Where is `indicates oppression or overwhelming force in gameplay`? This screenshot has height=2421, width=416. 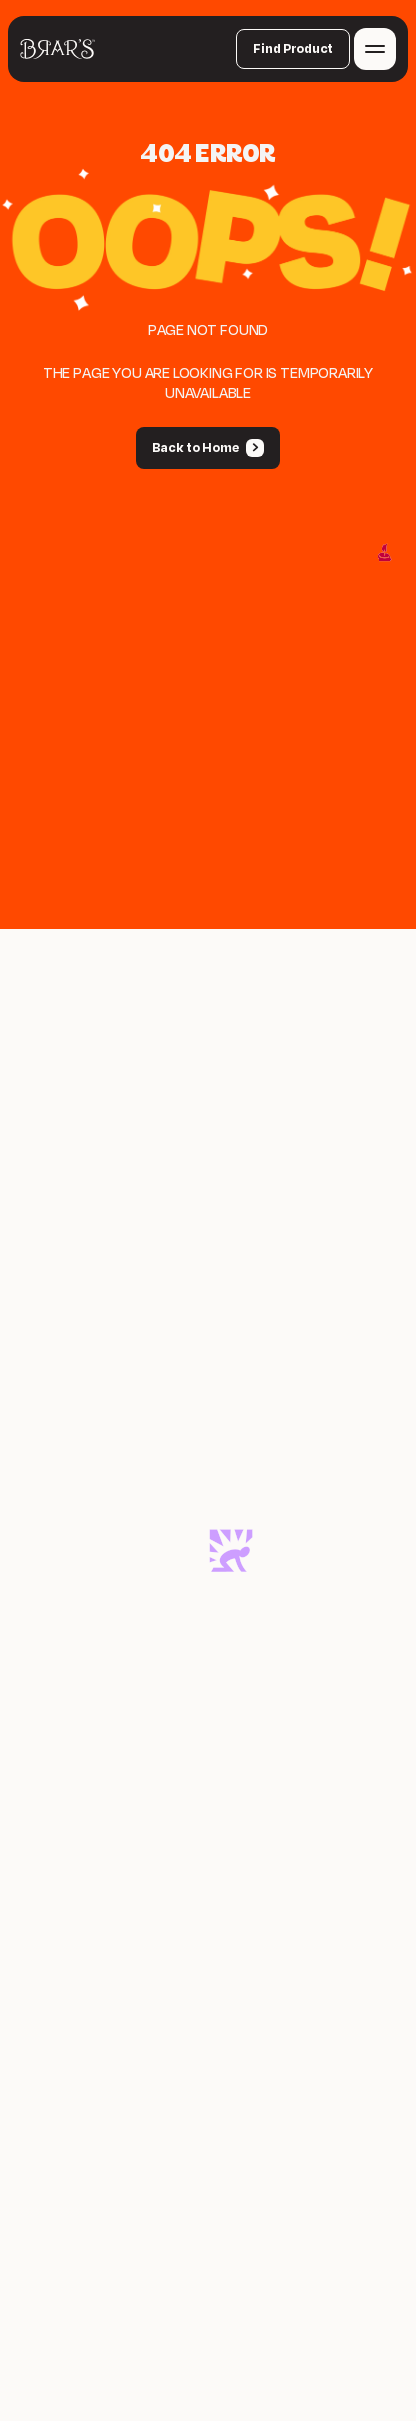
indicates oppression or overwhelming force in gameplay is located at coordinates (231, 1551).